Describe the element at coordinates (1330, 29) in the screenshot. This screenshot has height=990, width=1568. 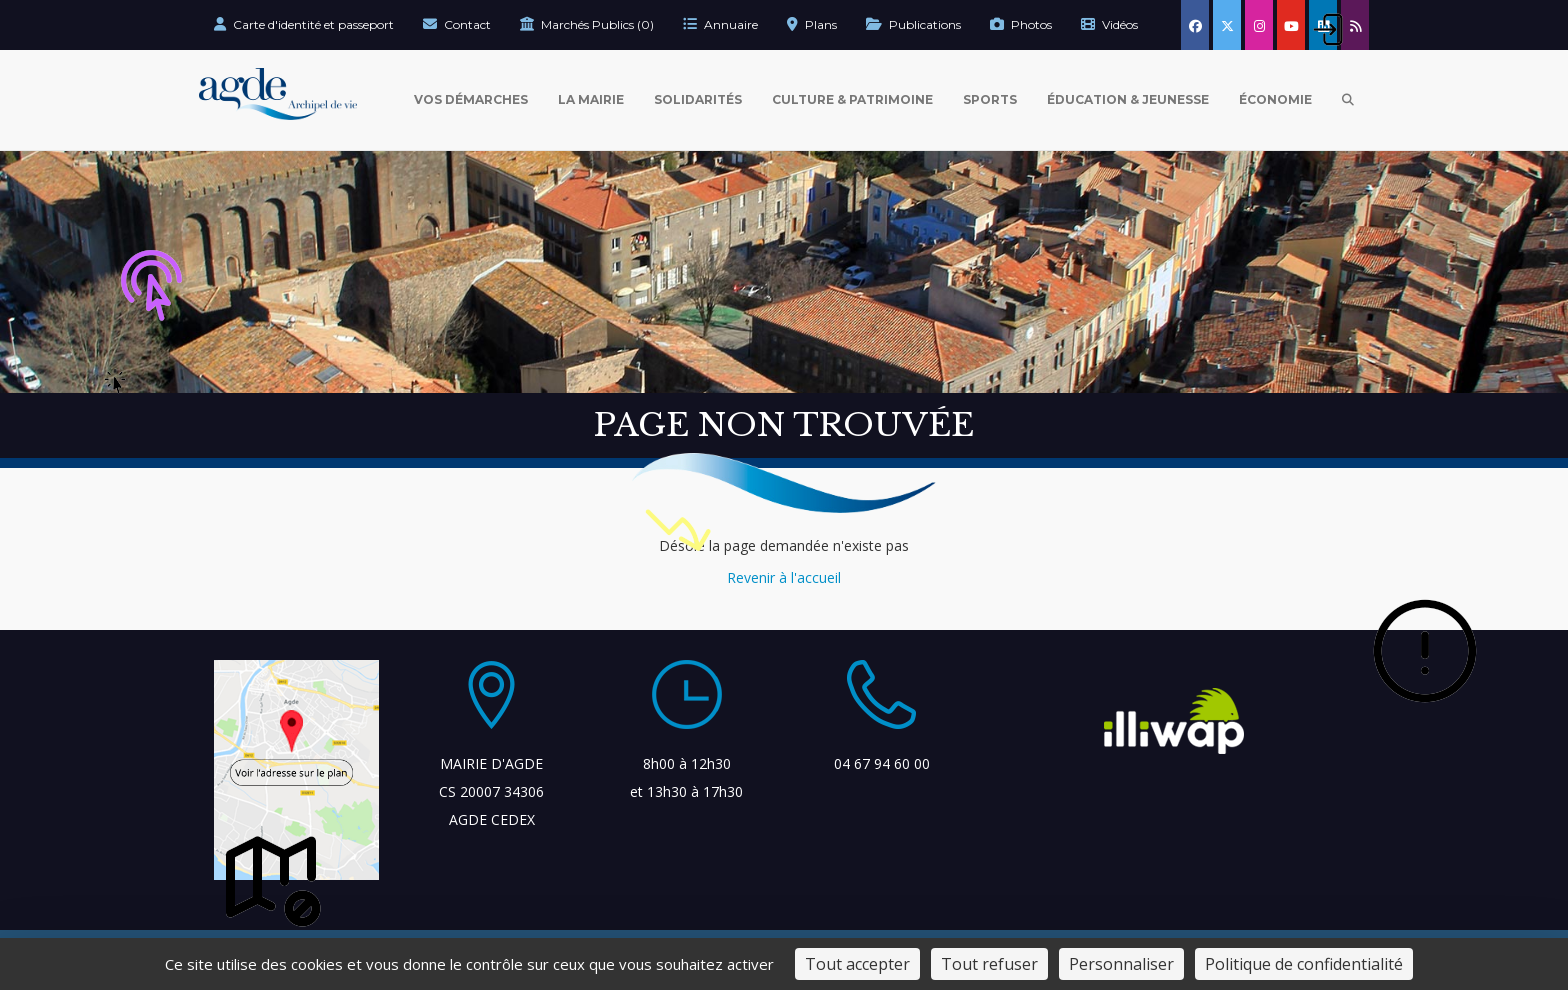
I see `log in to your account` at that location.